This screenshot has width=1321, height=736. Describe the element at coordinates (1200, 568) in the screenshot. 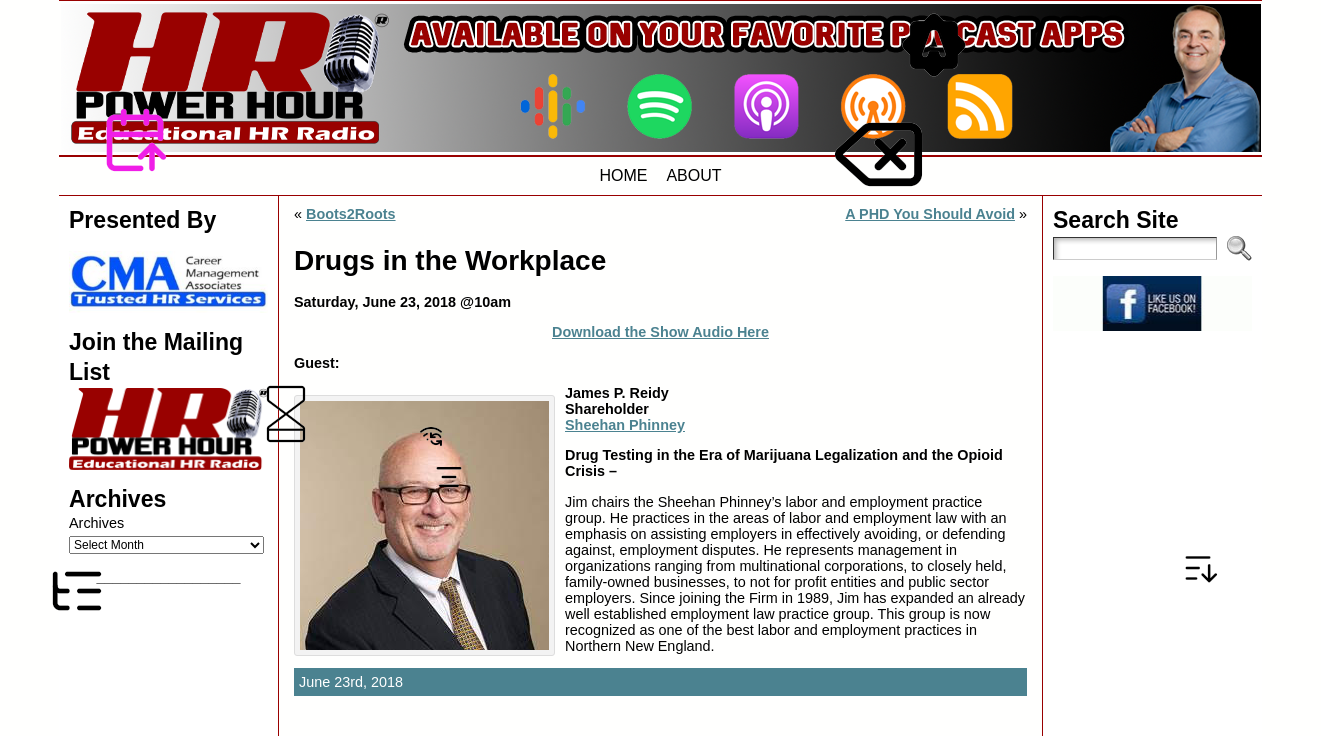

I see `sort items in ascending order` at that location.